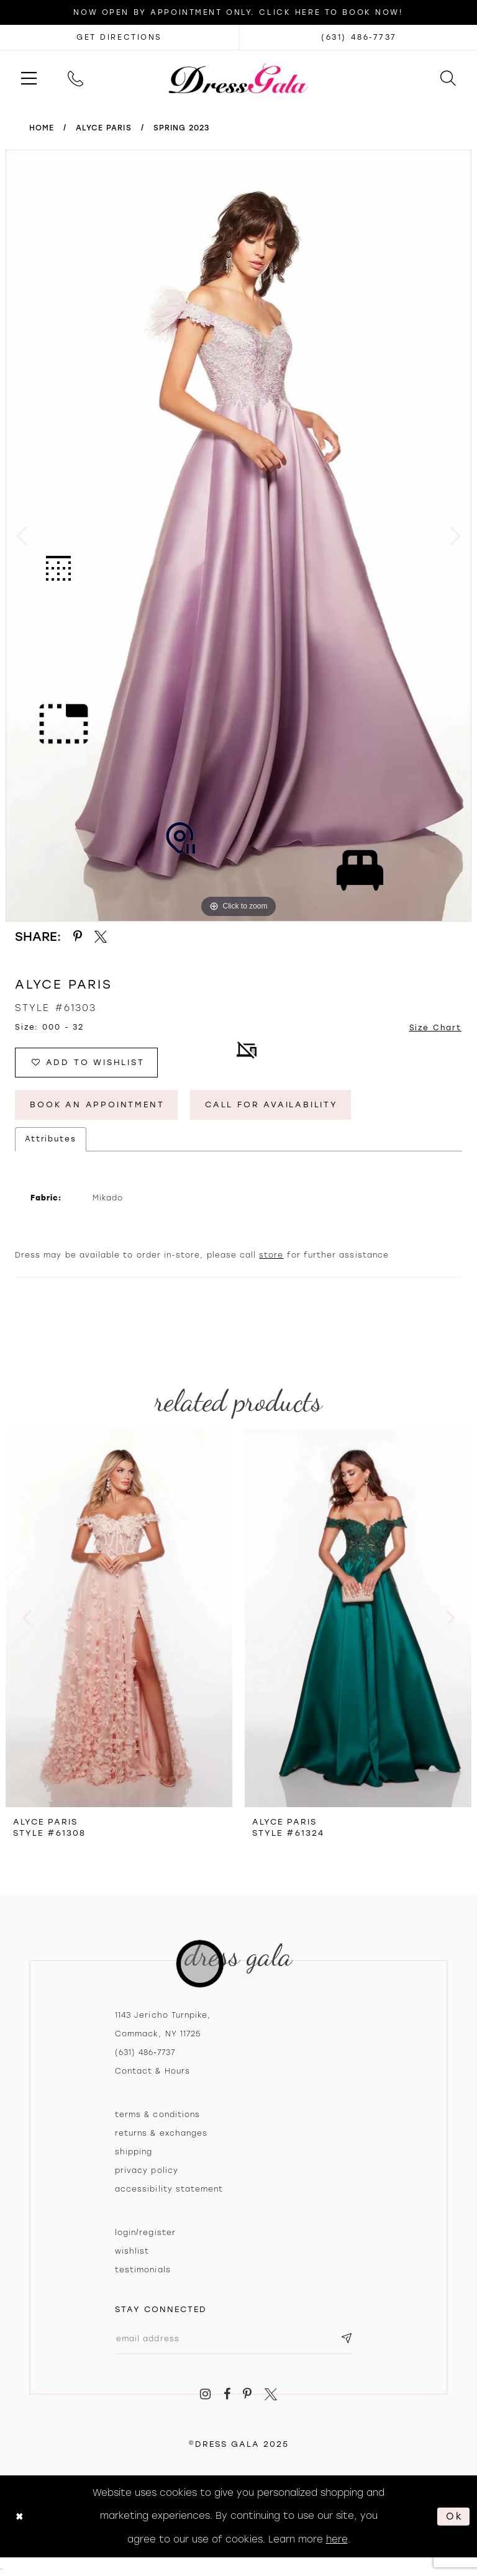 This screenshot has width=477, height=2576. I want to click on device linking is disabled or unavailable, so click(247, 1050).